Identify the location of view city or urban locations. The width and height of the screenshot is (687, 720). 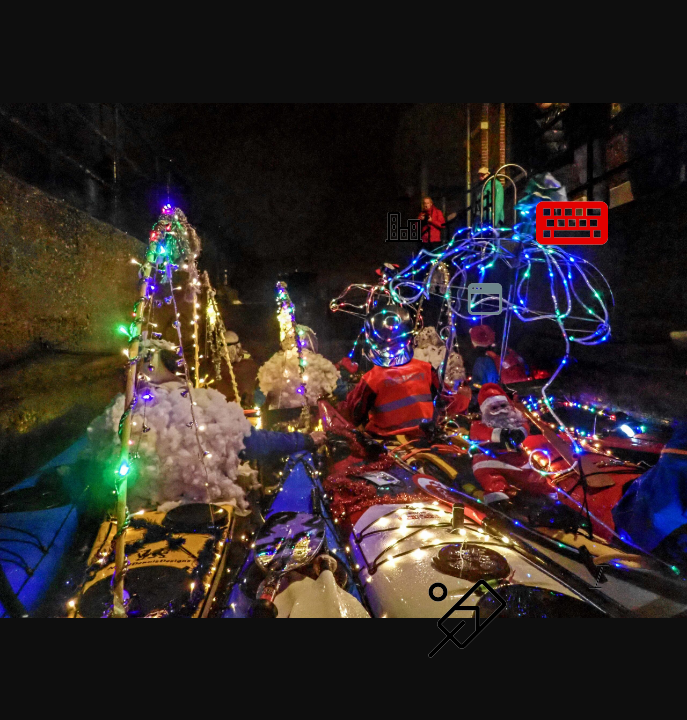
(404, 227).